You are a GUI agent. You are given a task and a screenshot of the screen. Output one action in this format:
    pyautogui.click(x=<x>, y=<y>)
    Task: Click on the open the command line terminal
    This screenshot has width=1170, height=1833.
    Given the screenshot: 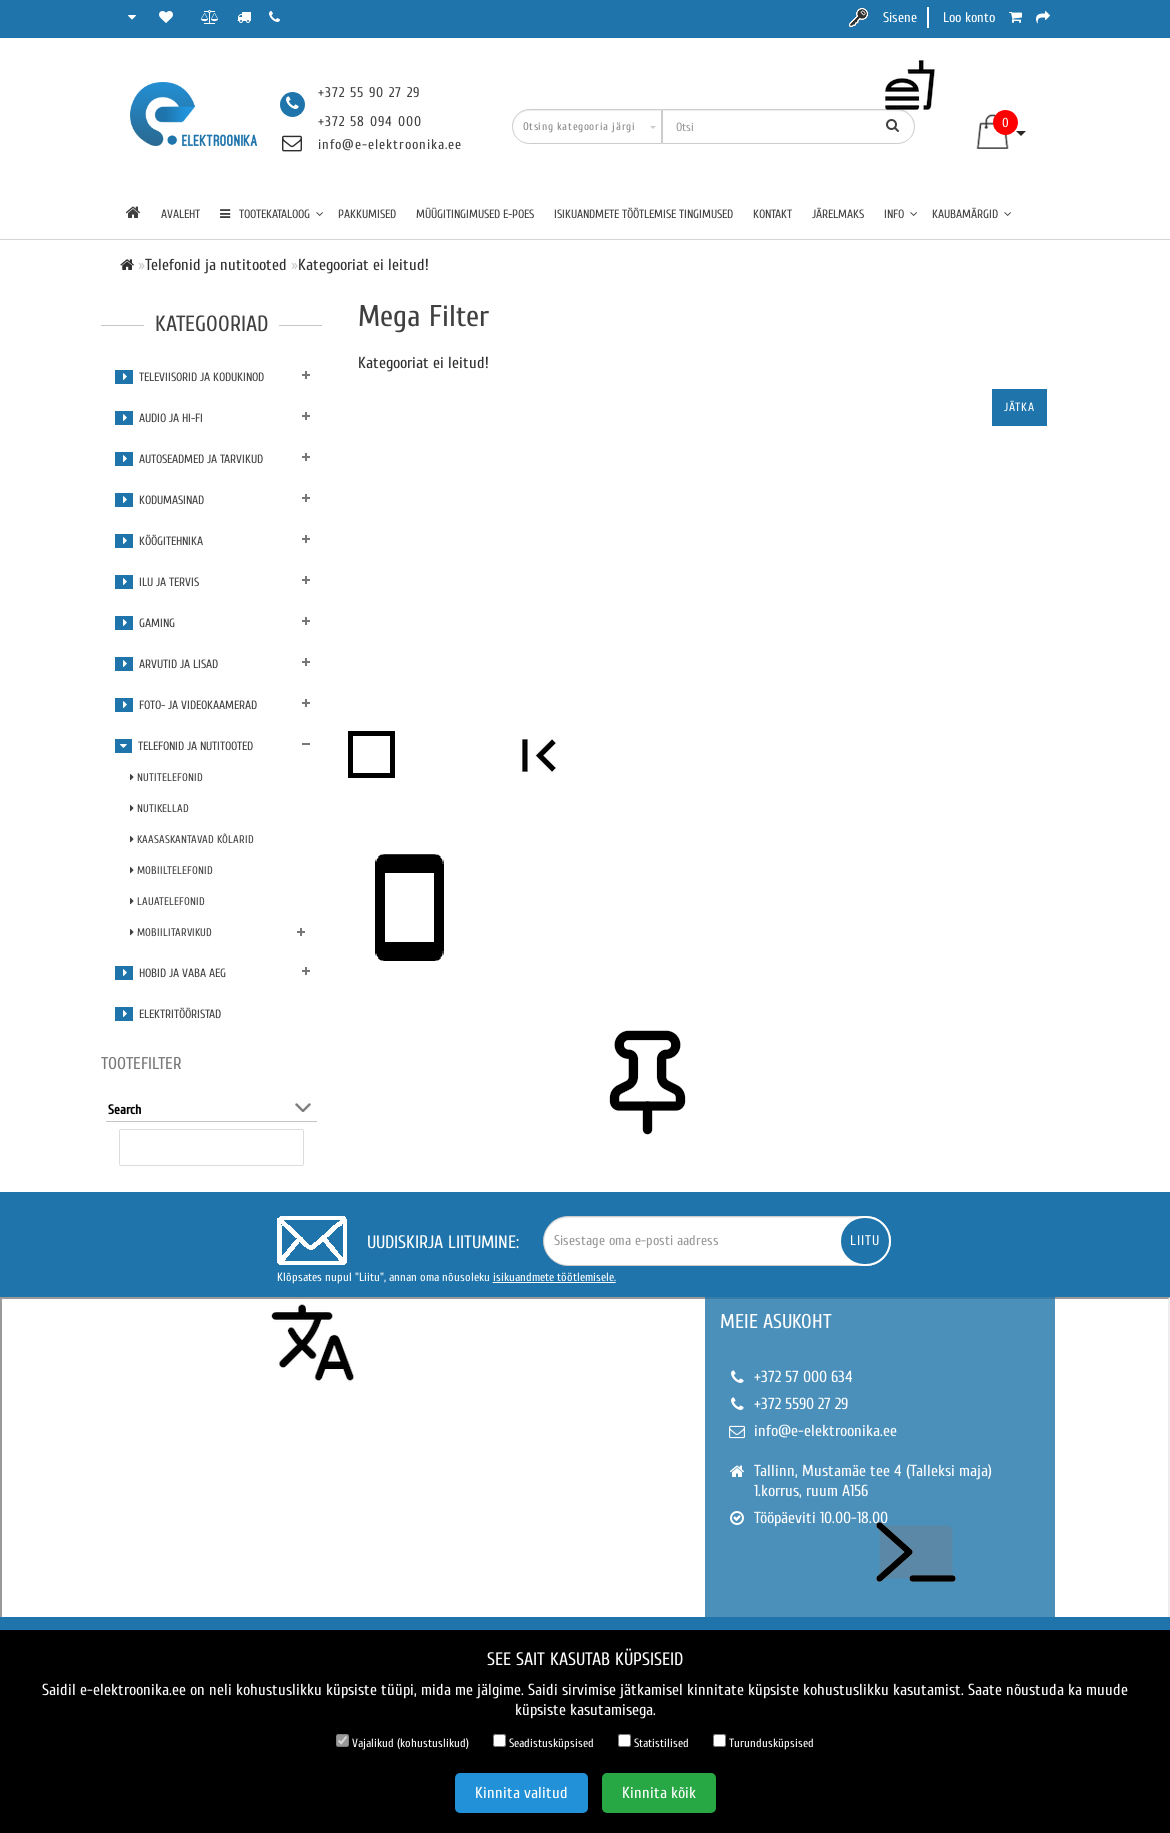 What is the action you would take?
    pyautogui.click(x=916, y=1552)
    